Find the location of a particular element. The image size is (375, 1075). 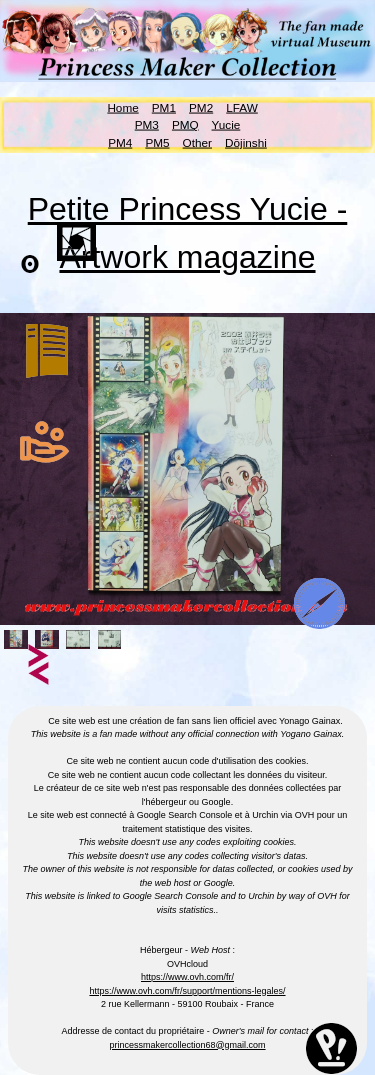

pop!_os linux distribution logo is located at coordinates (331, 1048).